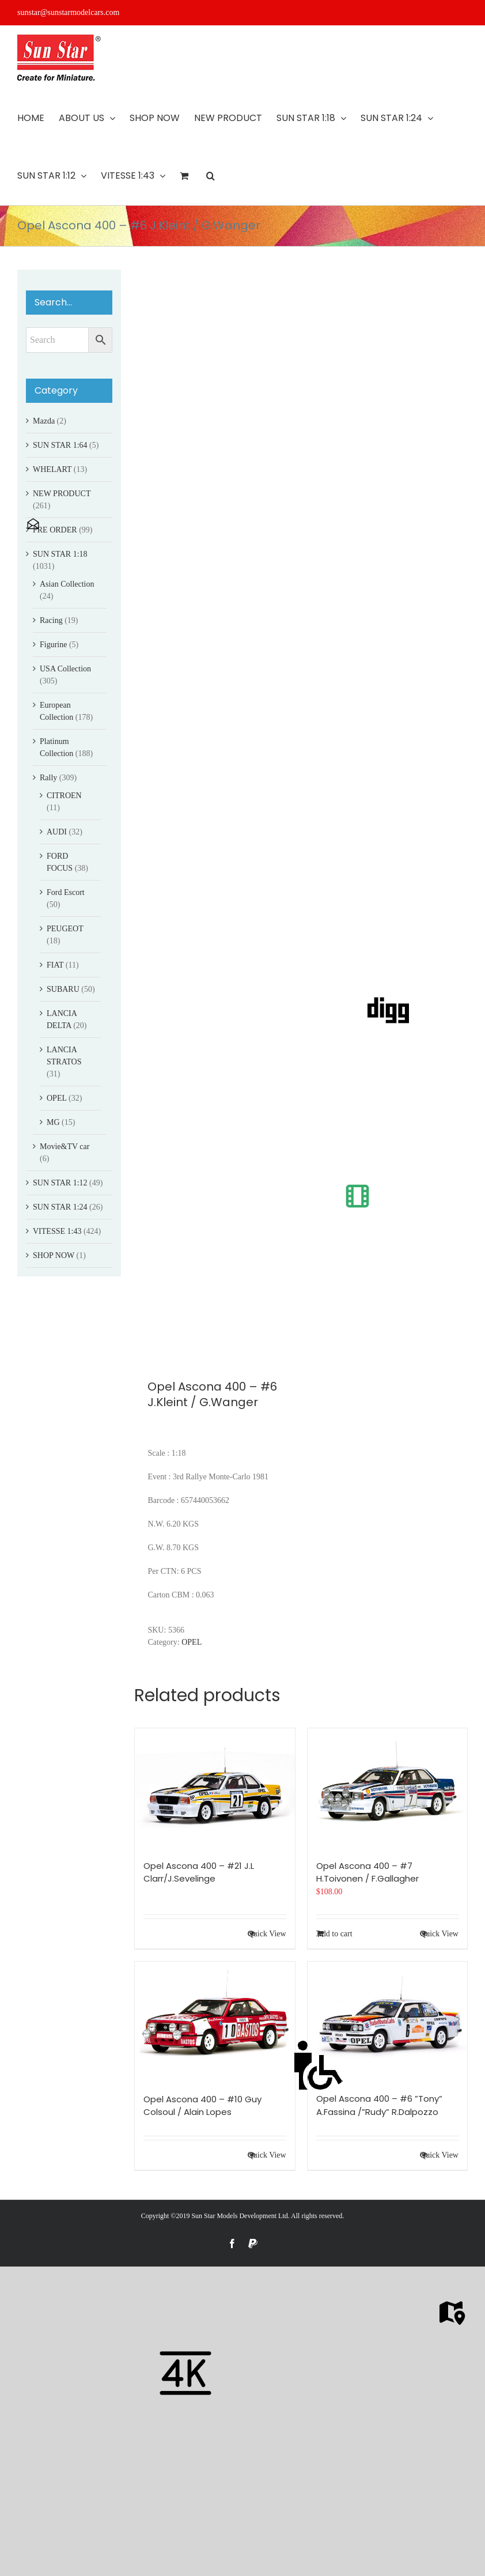 Image resolution: width=485 pixels, height=2576 pixels. What do you see at coordinates (316, 2065) in the screenshot?
I see `wheelchair accessible pickup location` at bounding box center [316, 2065].